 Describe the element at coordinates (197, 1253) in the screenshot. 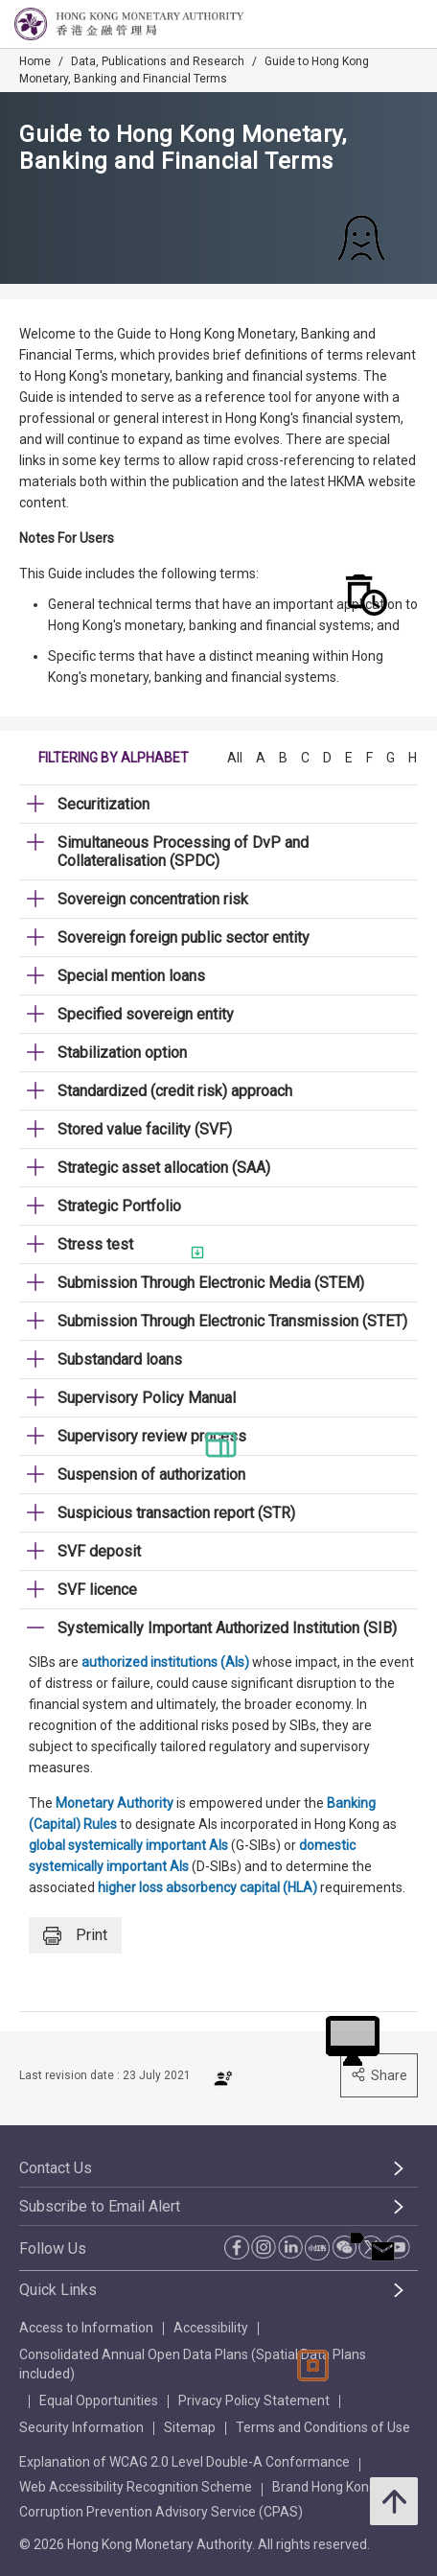

I see `download file or content` at that location.